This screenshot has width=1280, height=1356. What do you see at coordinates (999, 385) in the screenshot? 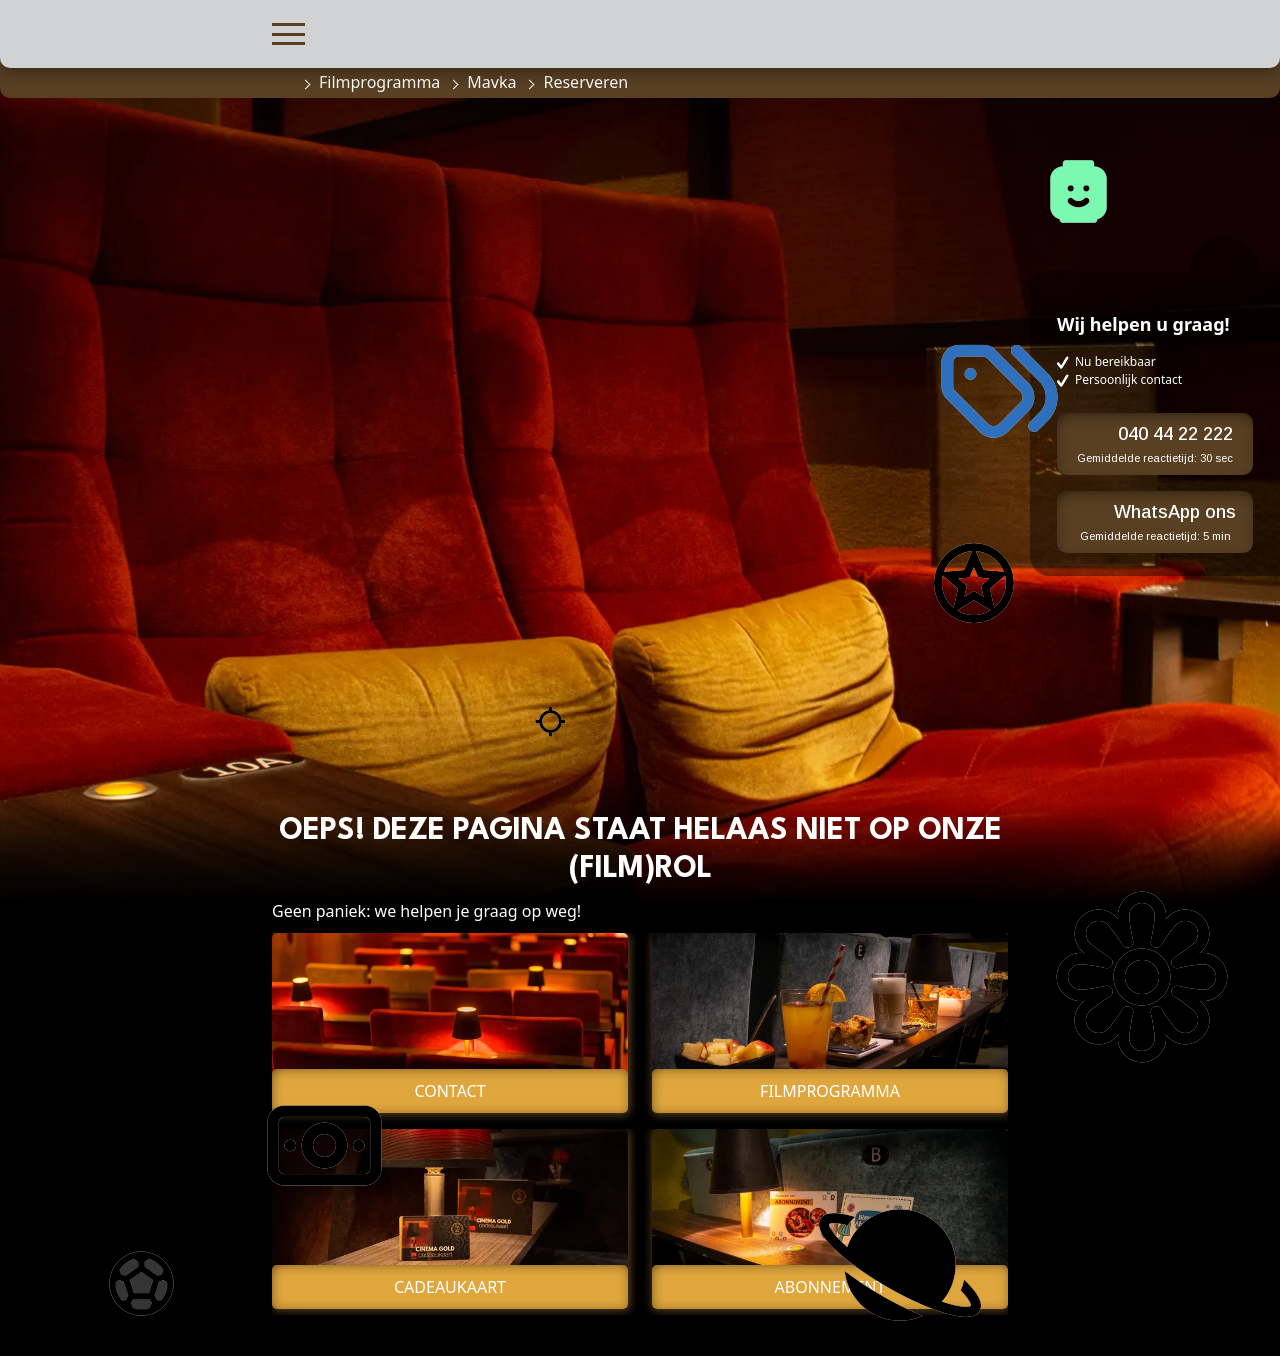
I see `manage tags or labels` at bounding box center [999, 385].